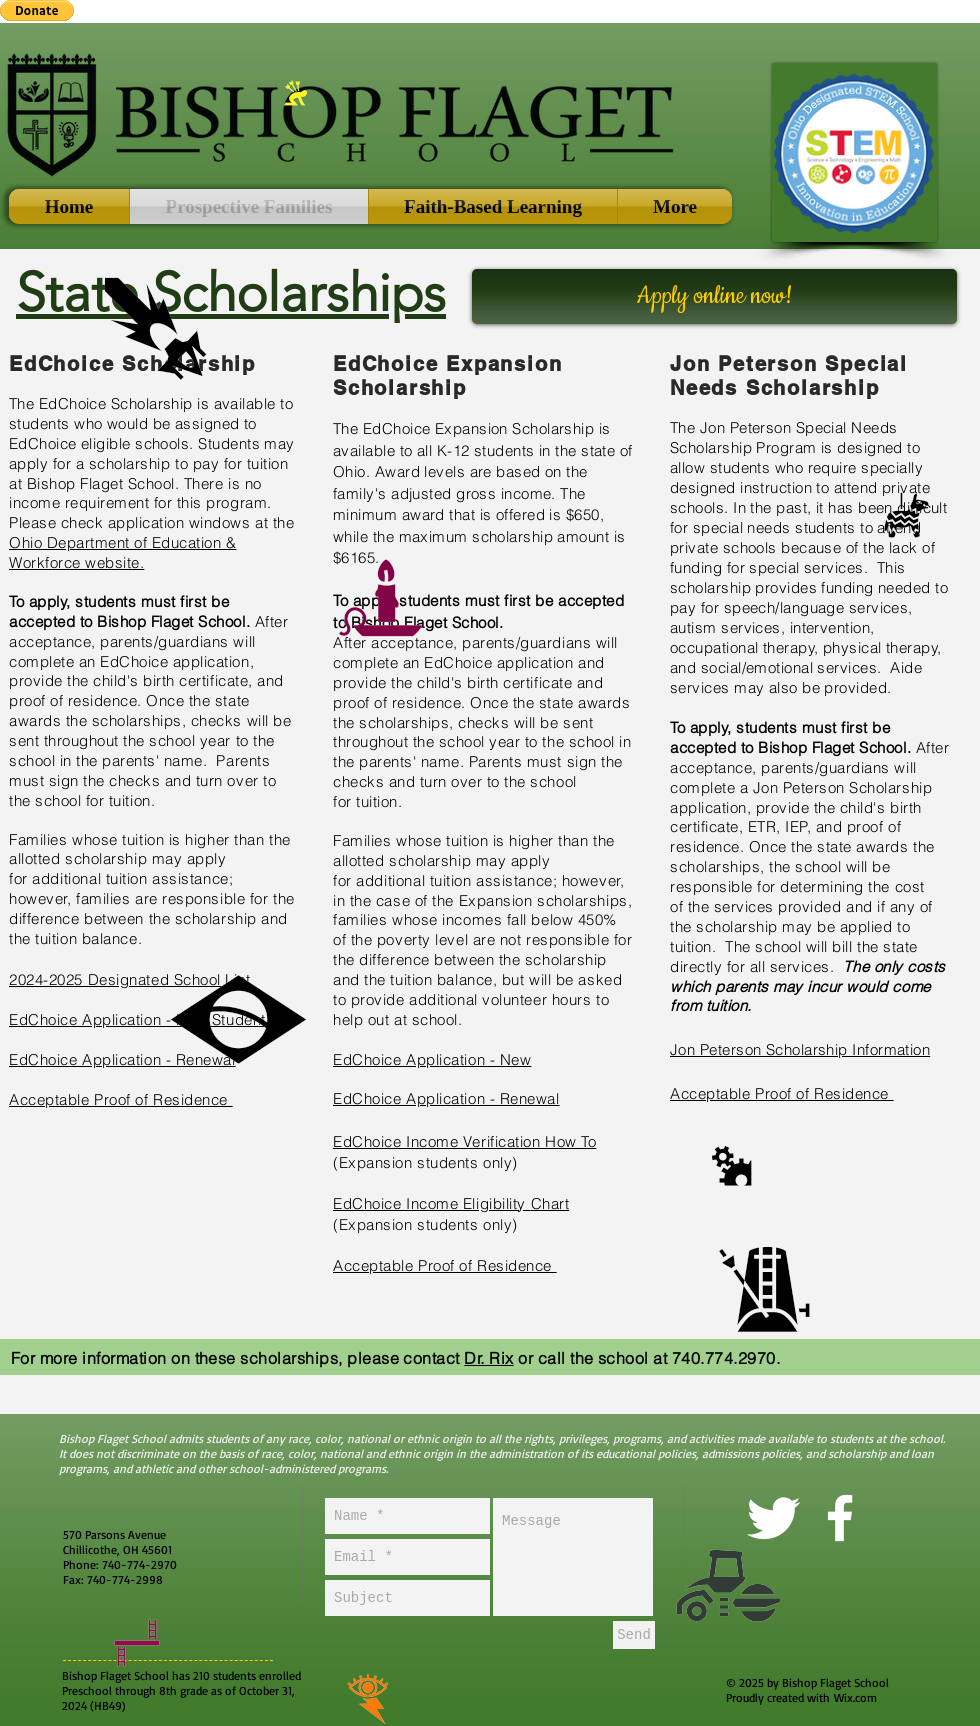 This screenshot has height=1726, width=980. Describe the element at coordinates (137, 1643) in the screenshot. I see `access different levels or floors` at that location.